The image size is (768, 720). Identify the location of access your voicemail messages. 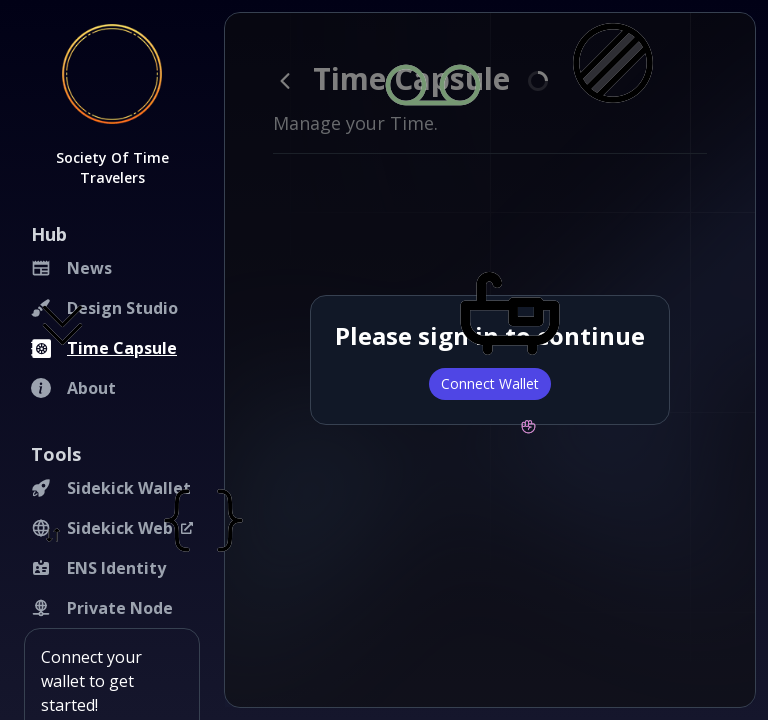
(433, 85).